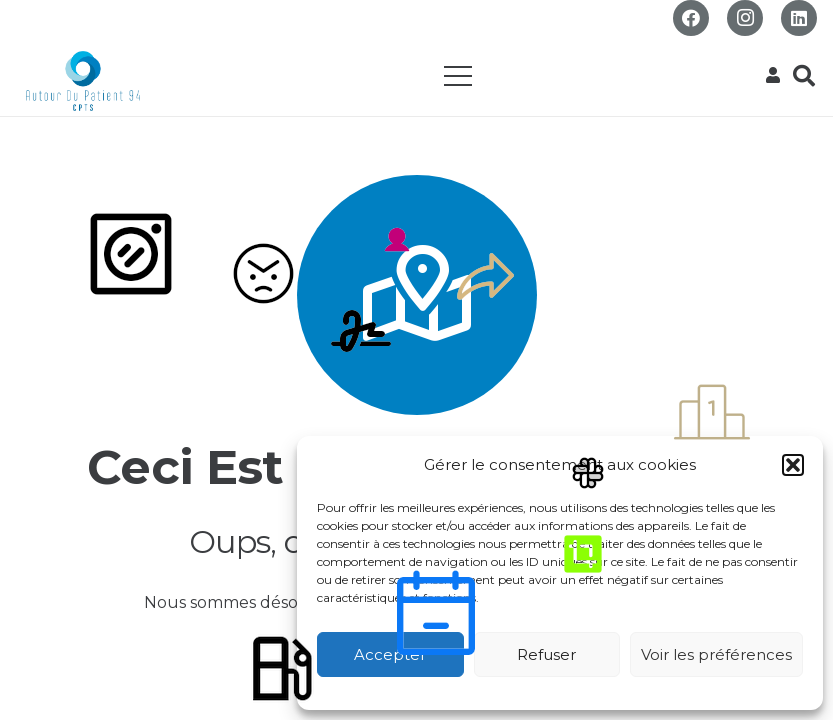  I want to click on remove an event from calendar, so click(436, 616).